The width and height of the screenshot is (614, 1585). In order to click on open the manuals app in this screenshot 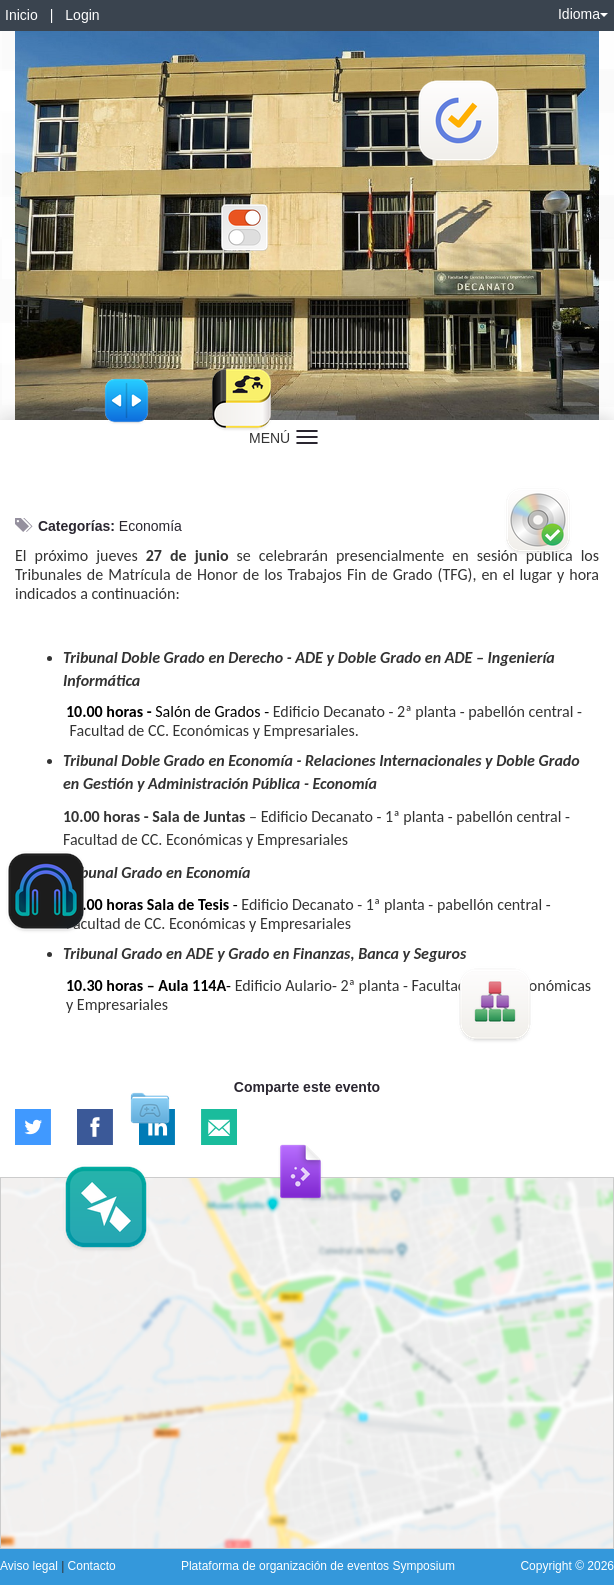, I will do `click(241, 398)`.